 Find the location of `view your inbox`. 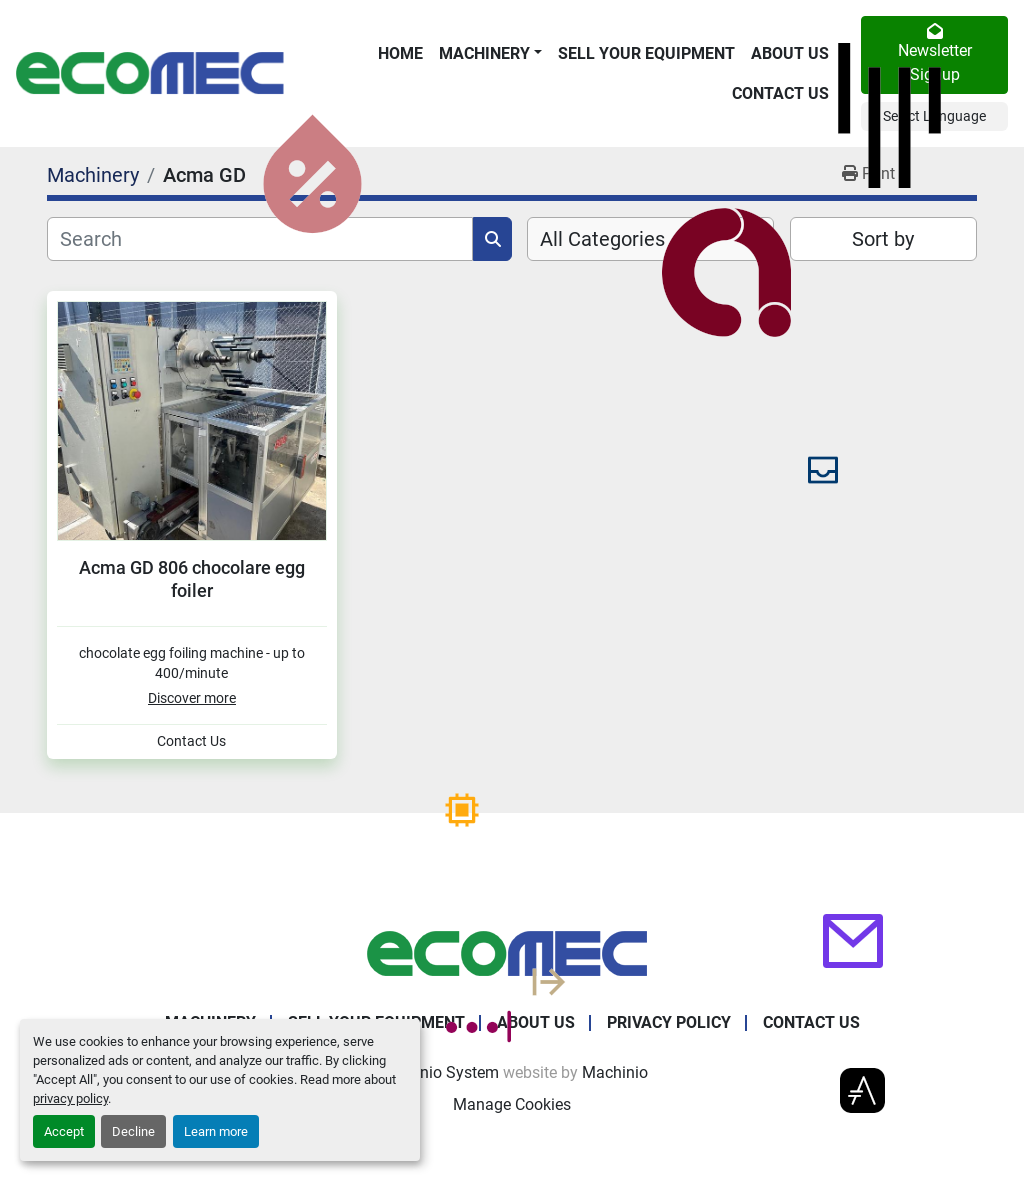

view your inbox is located at coordinates (823, 470).